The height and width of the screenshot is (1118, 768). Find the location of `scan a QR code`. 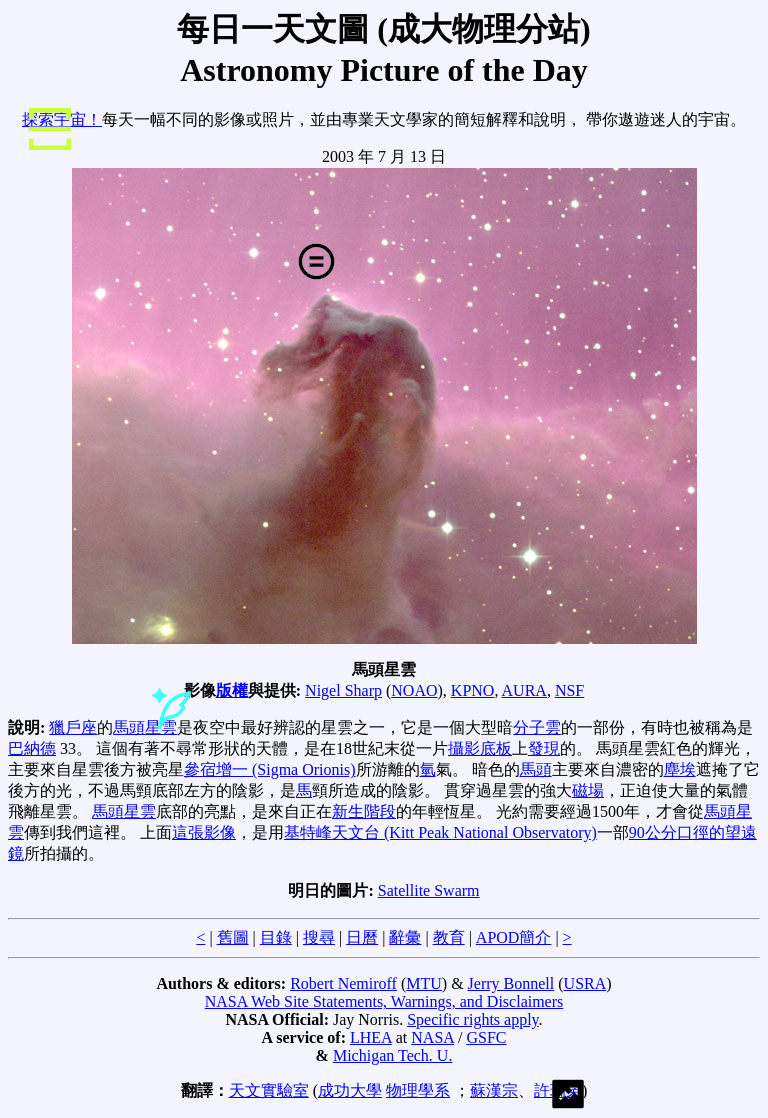

scan a QR code is located at coordinates (50, 129).